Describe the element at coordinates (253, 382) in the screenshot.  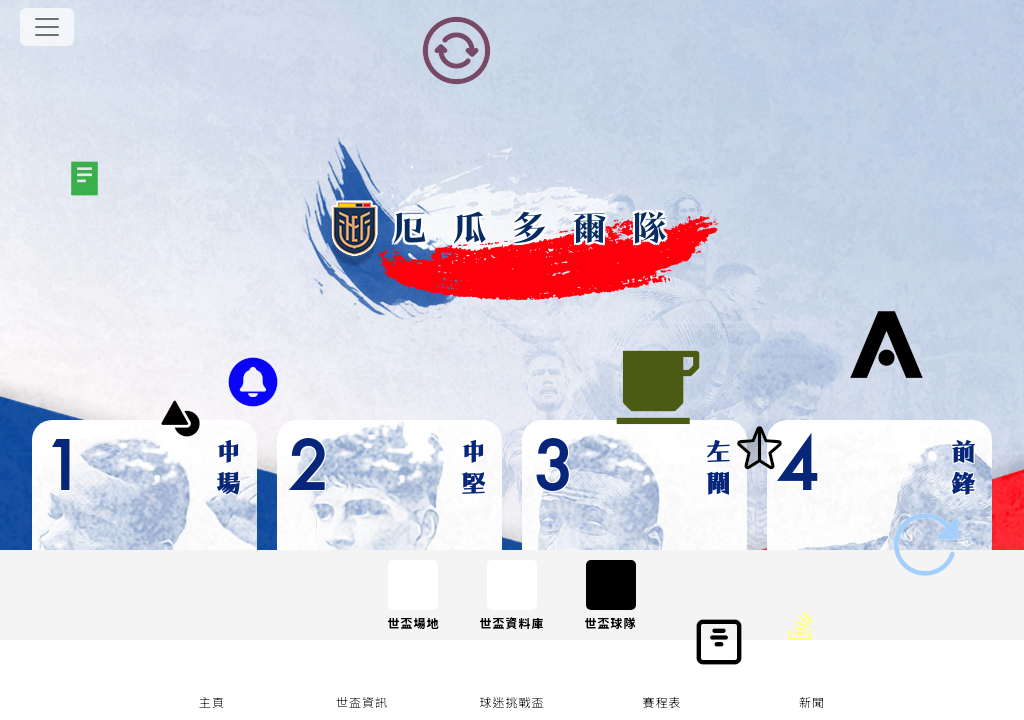
I see `view notifications` at that location.